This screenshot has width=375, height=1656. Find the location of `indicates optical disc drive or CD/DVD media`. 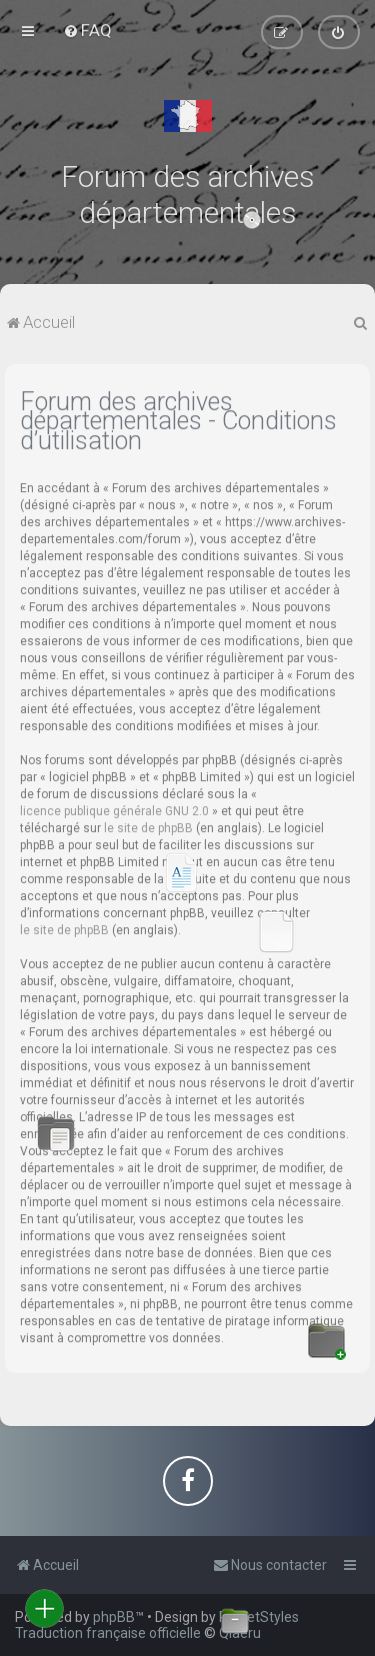

indicates optical disc drive or CD/DVD media is located at coordinates (252, 220).